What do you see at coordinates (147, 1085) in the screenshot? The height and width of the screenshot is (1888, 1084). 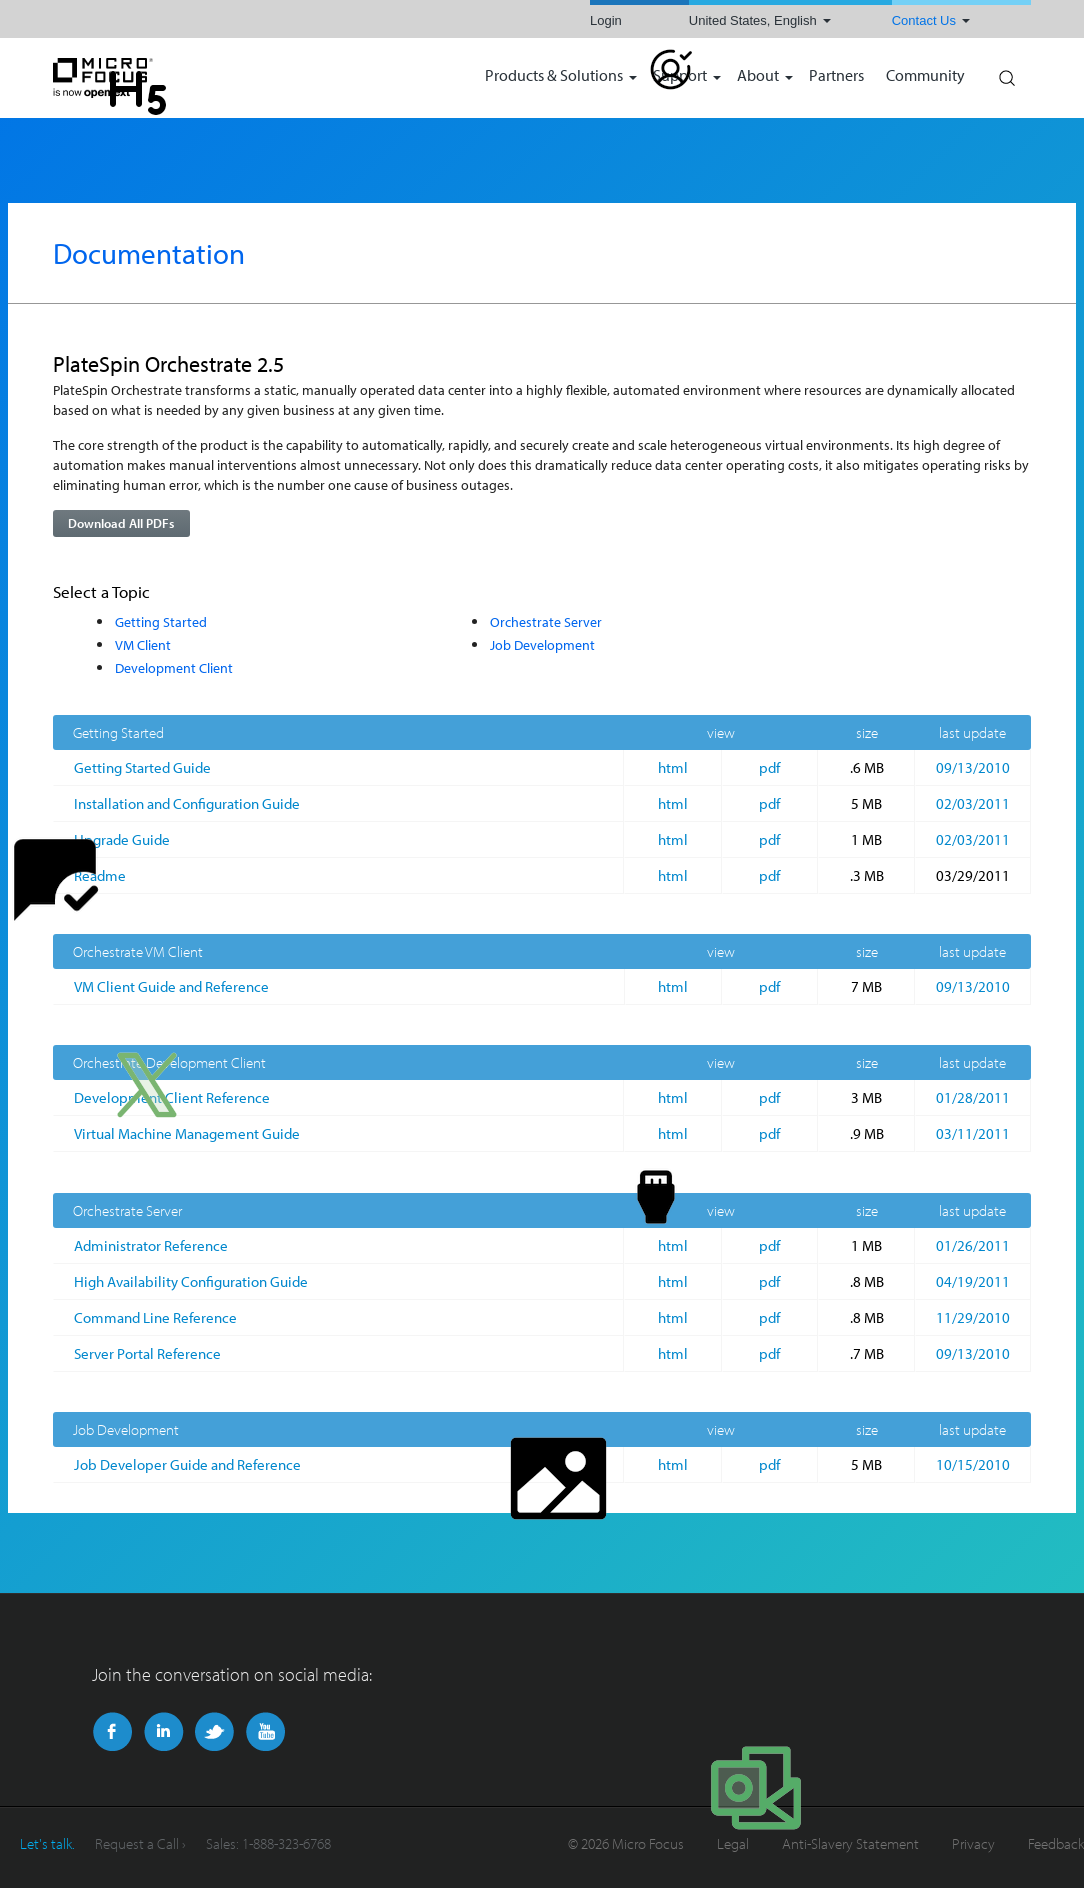 I see `open the X (formerly Twitter) app` at bounding box center [147, 1085].